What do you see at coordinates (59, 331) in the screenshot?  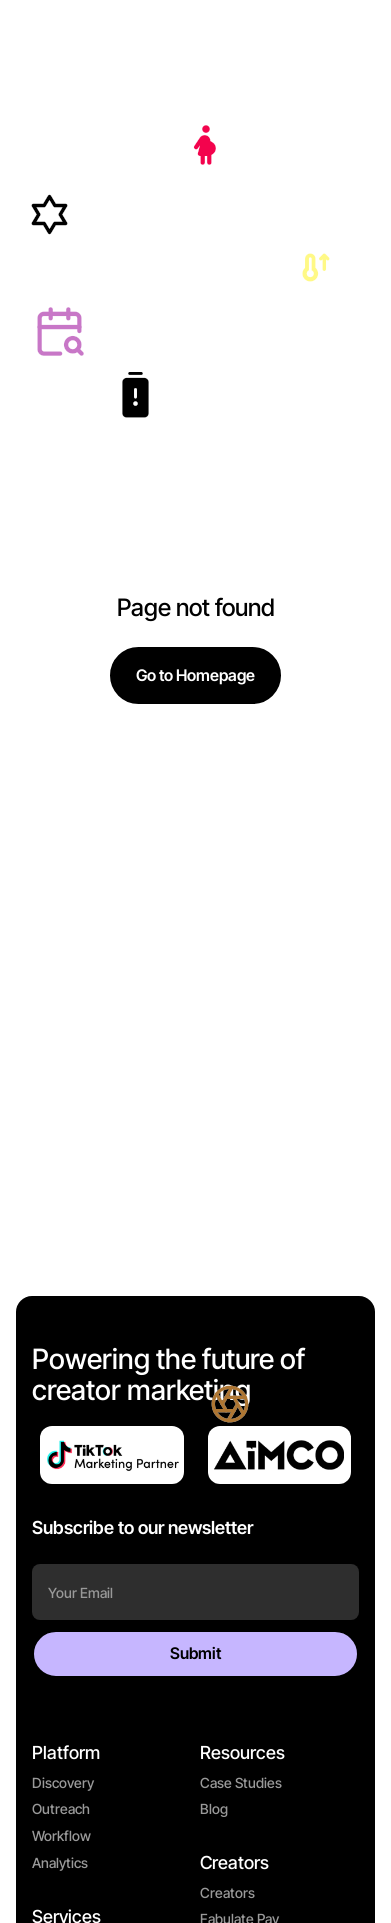 I see `search for events or dates in calendar` at bounding box center [59, 331].